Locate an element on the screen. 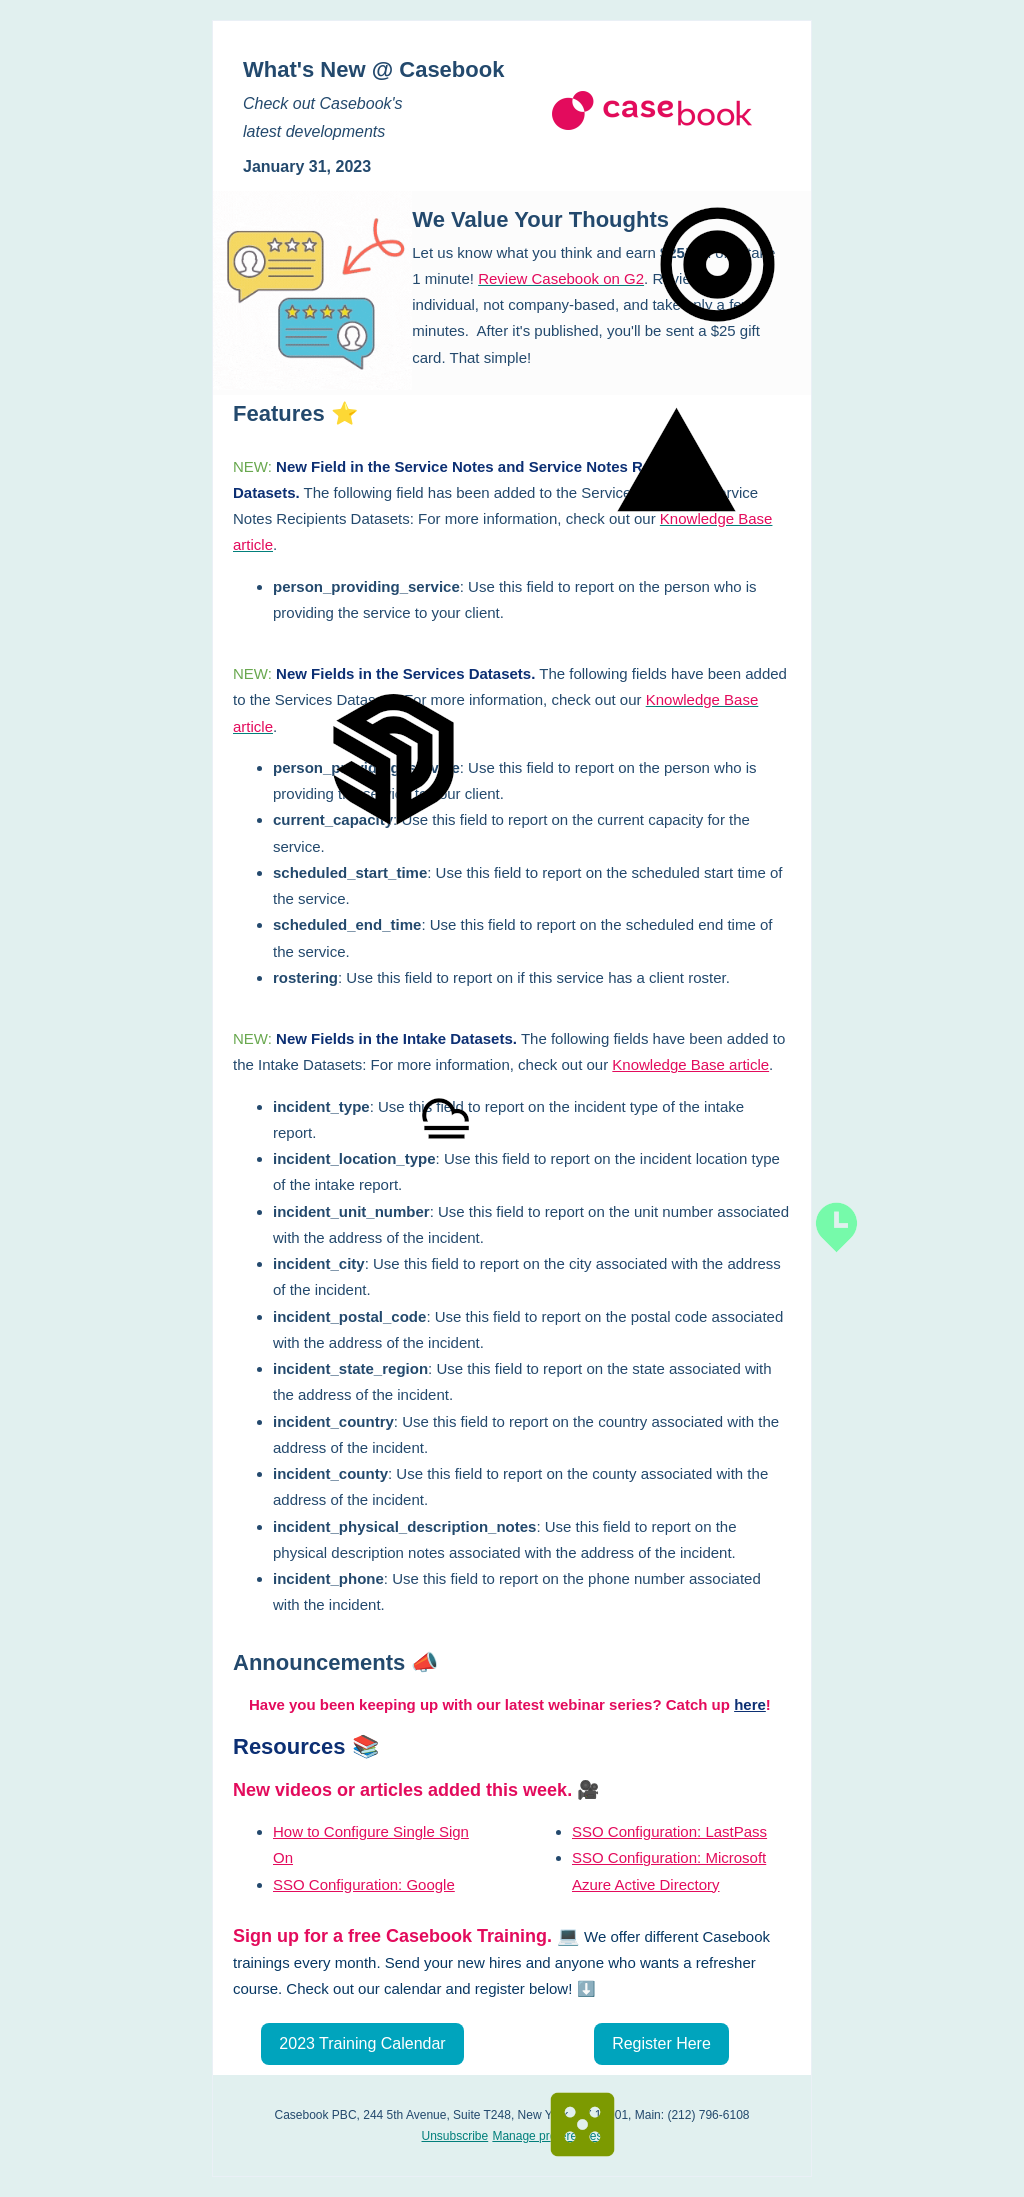  view location history or past visits is located at coordinates (836, 1225).